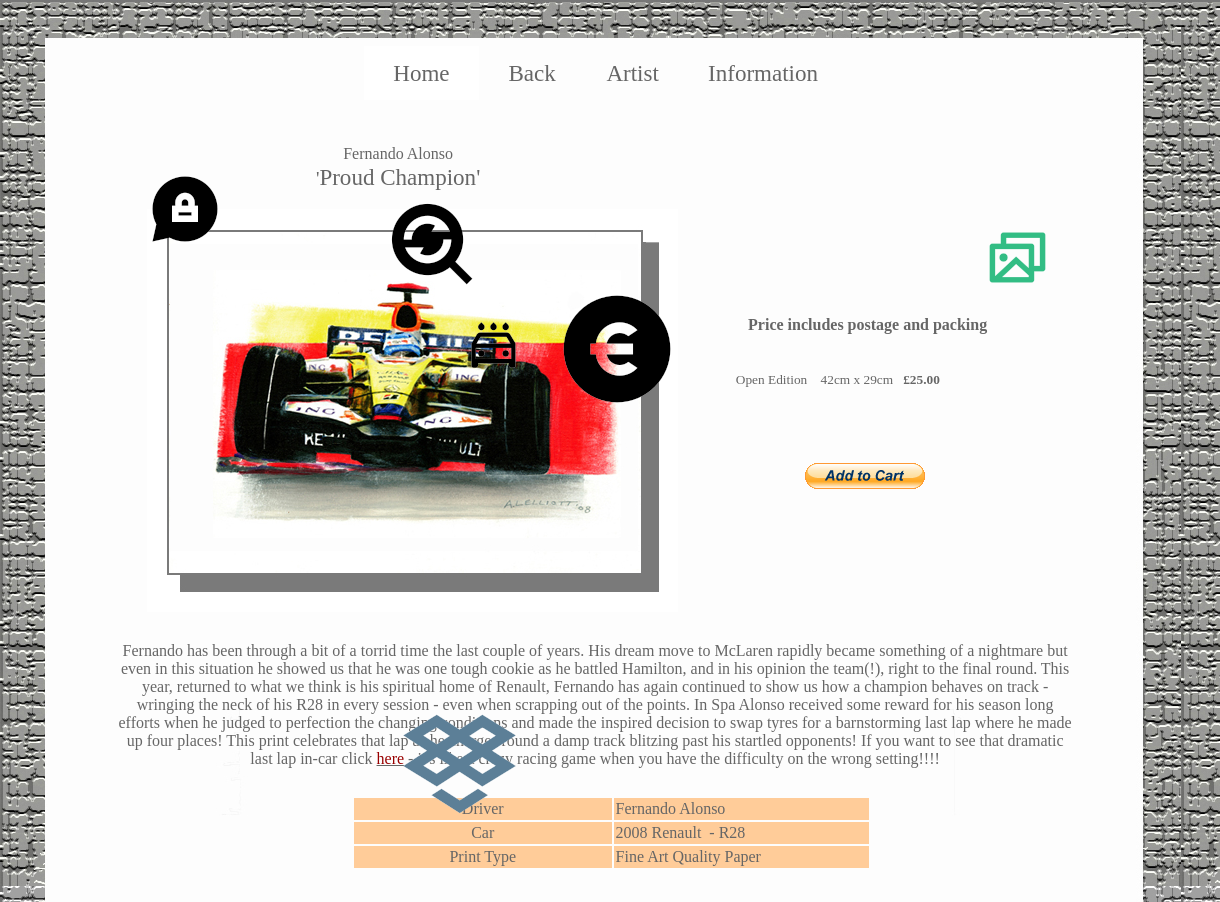 The height and width of the screenshot is (902, 1220). What do you see at coordinates (1017, 257) in the screenshot?
I see `view multiple images or photo gallery` at bounding box center [1017, 257].